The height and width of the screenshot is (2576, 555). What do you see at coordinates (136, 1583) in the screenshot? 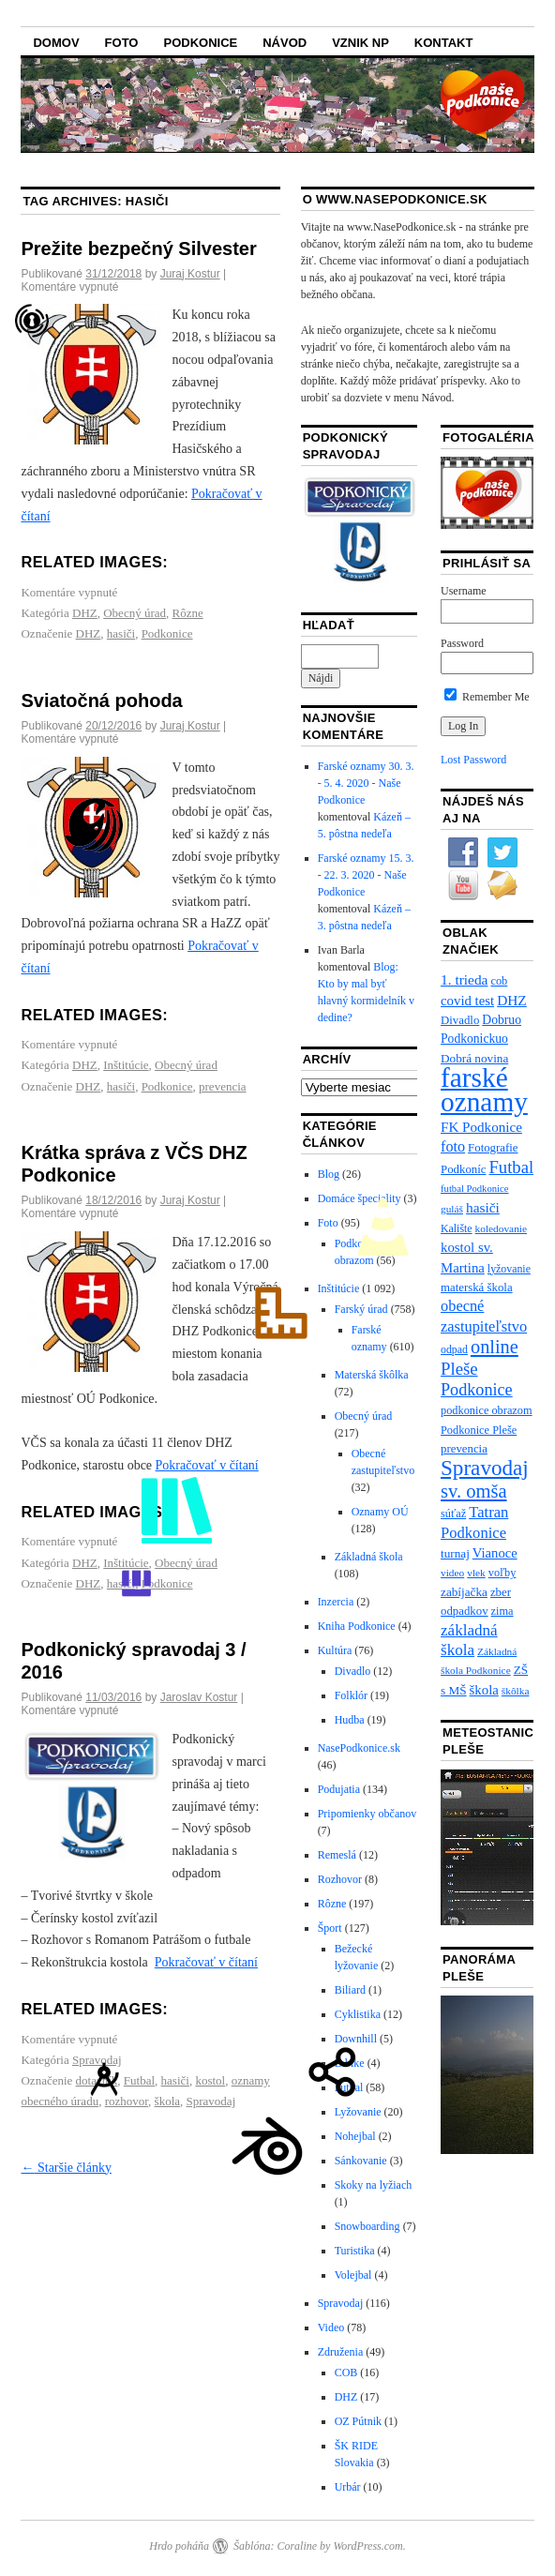
I see `switch to table or grid view` at bounding box center [136, 1583].